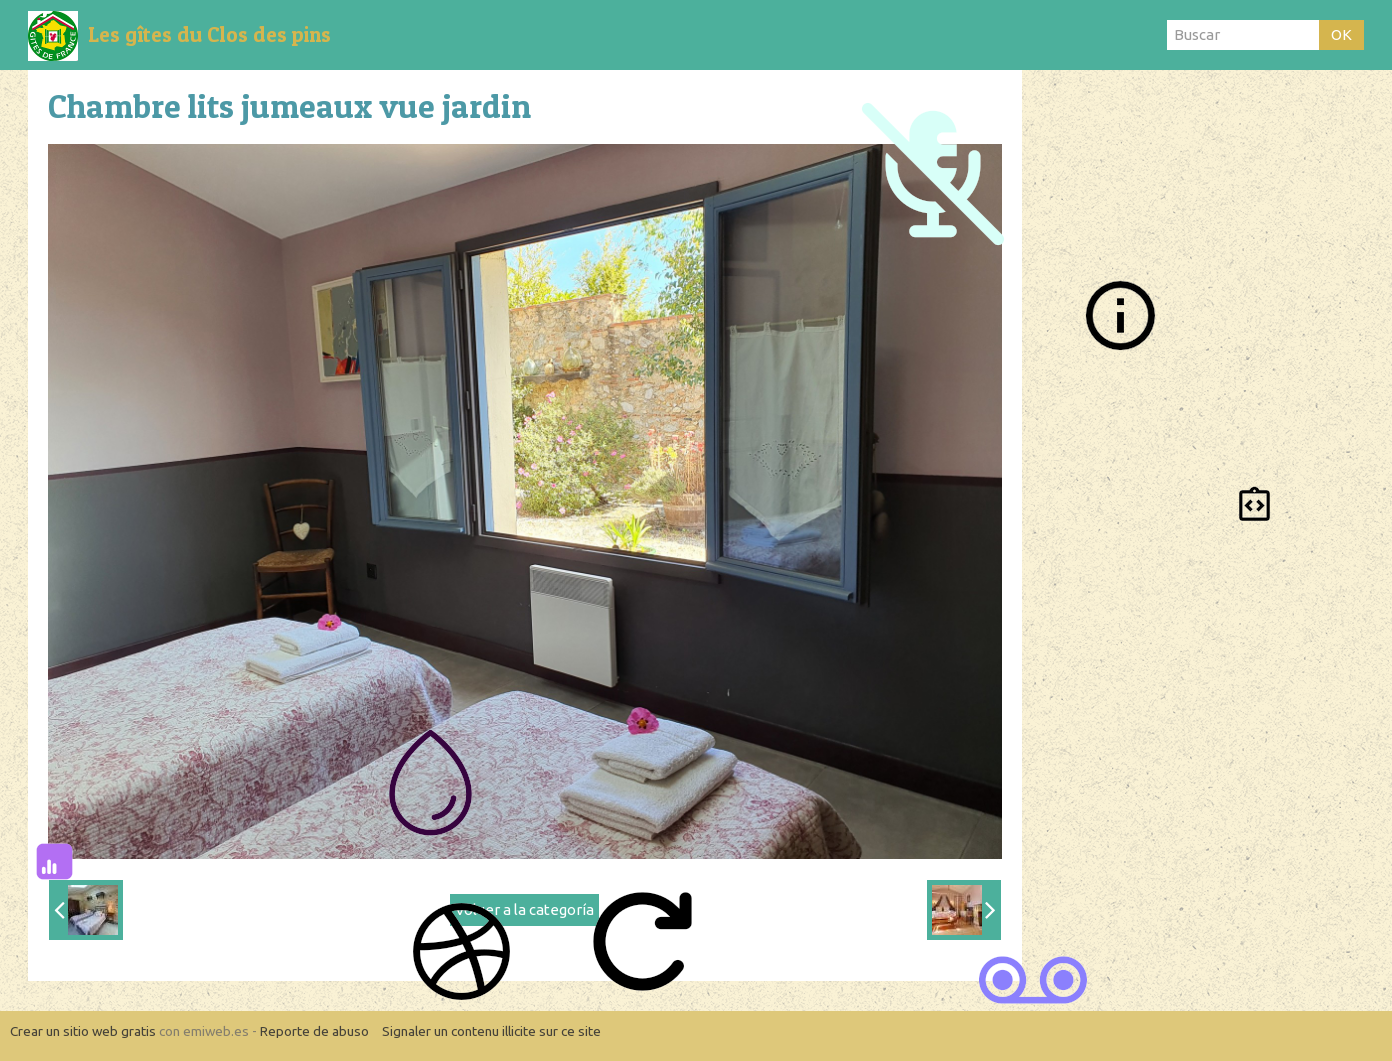 This screenshot has width=1392, height=1061. What do you see at coordinates (933, 174) in the screenshot?
I see `mute your microphone` at bounding box center [933, 174].